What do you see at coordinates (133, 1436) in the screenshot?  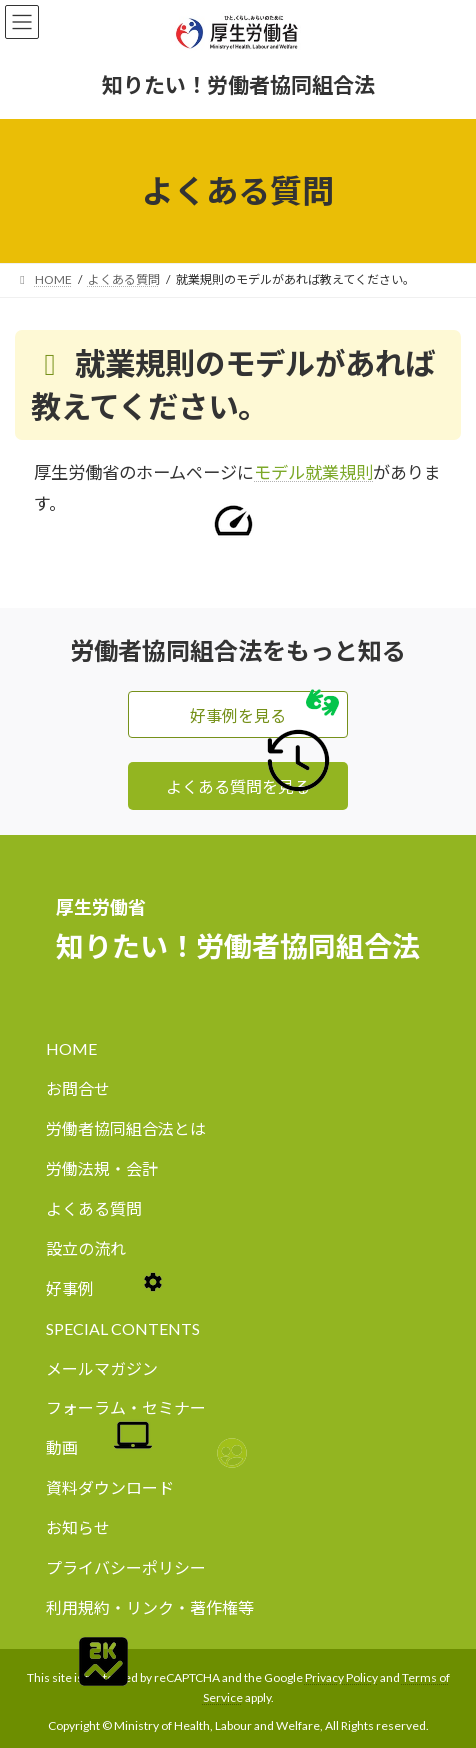 I see `access mac or laptop-specific settings` at bounding box center [133, 1436].